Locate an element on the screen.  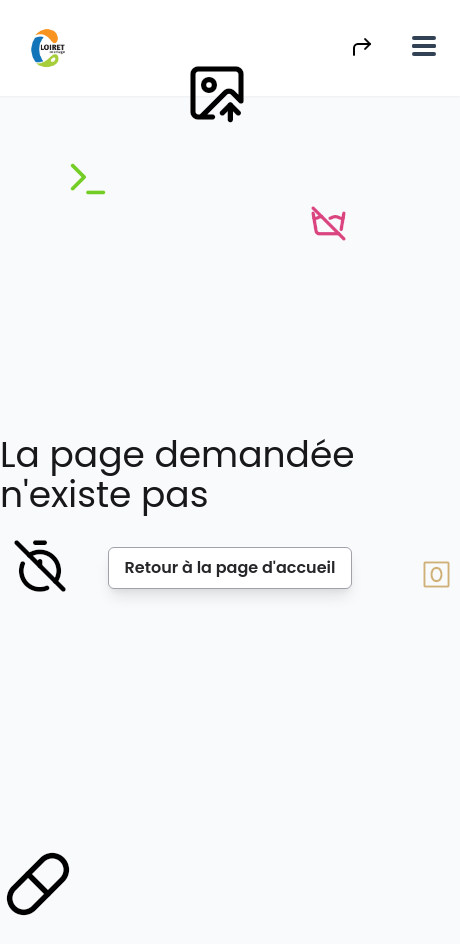
forward or share content is located at coordinates (362, 47).